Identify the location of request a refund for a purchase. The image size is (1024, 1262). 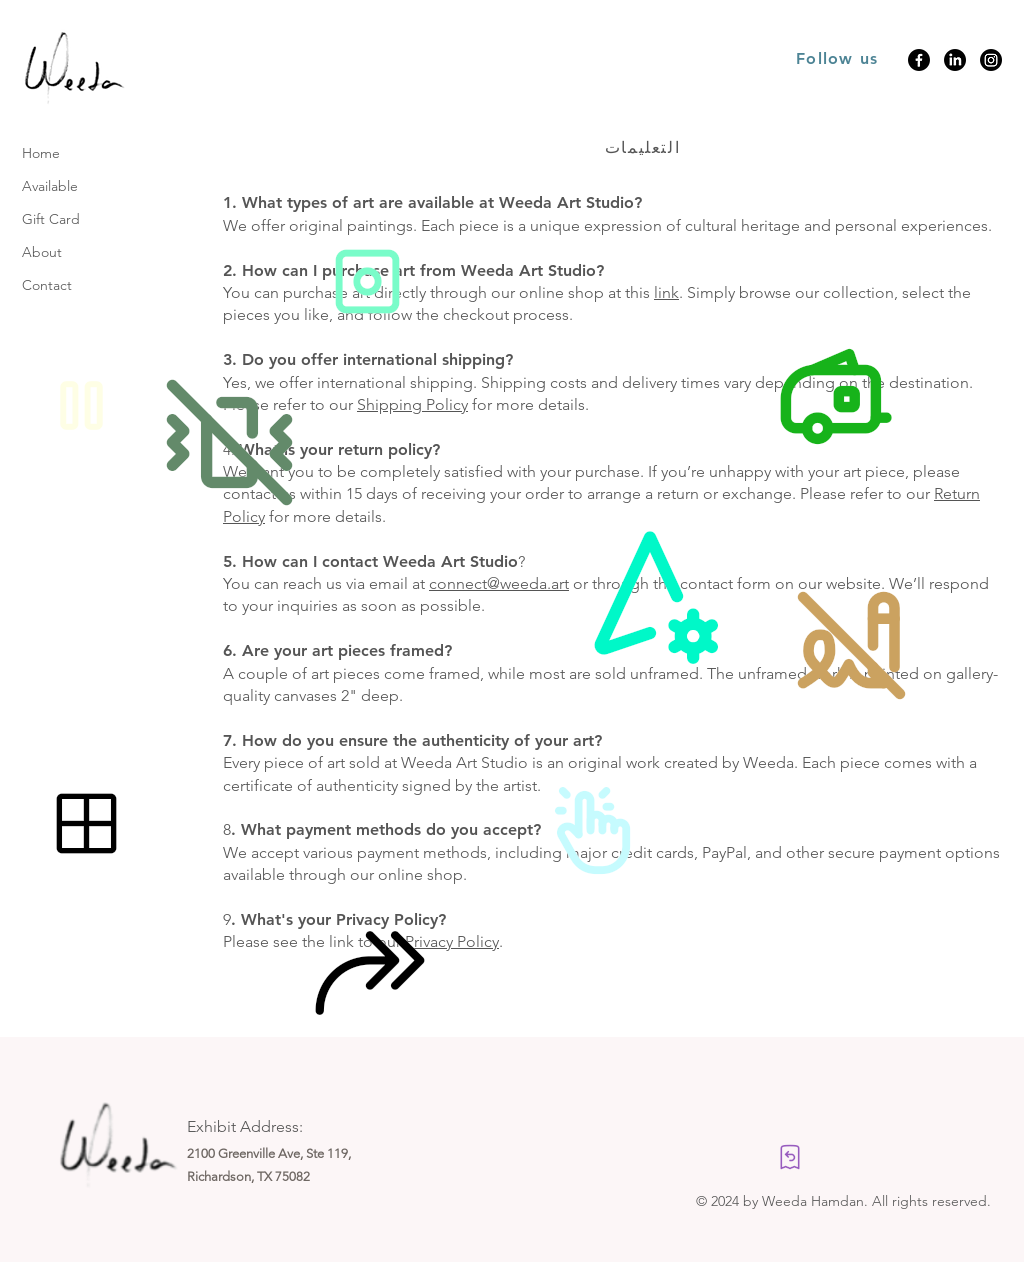
(790, 1157).